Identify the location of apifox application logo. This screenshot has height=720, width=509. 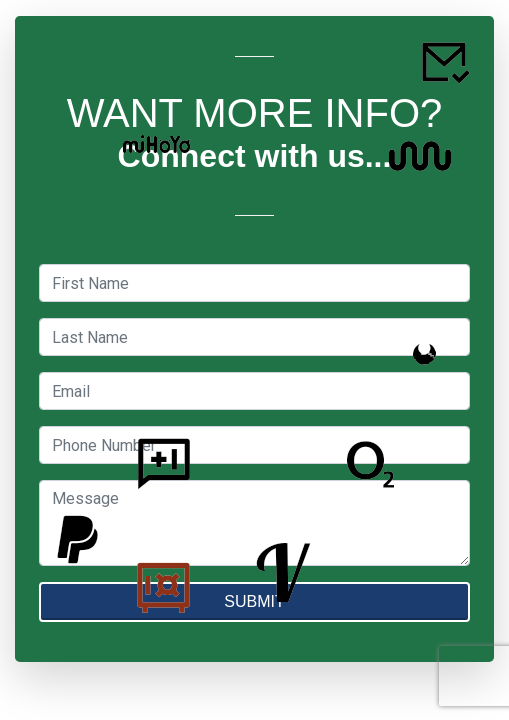
(424, 354).